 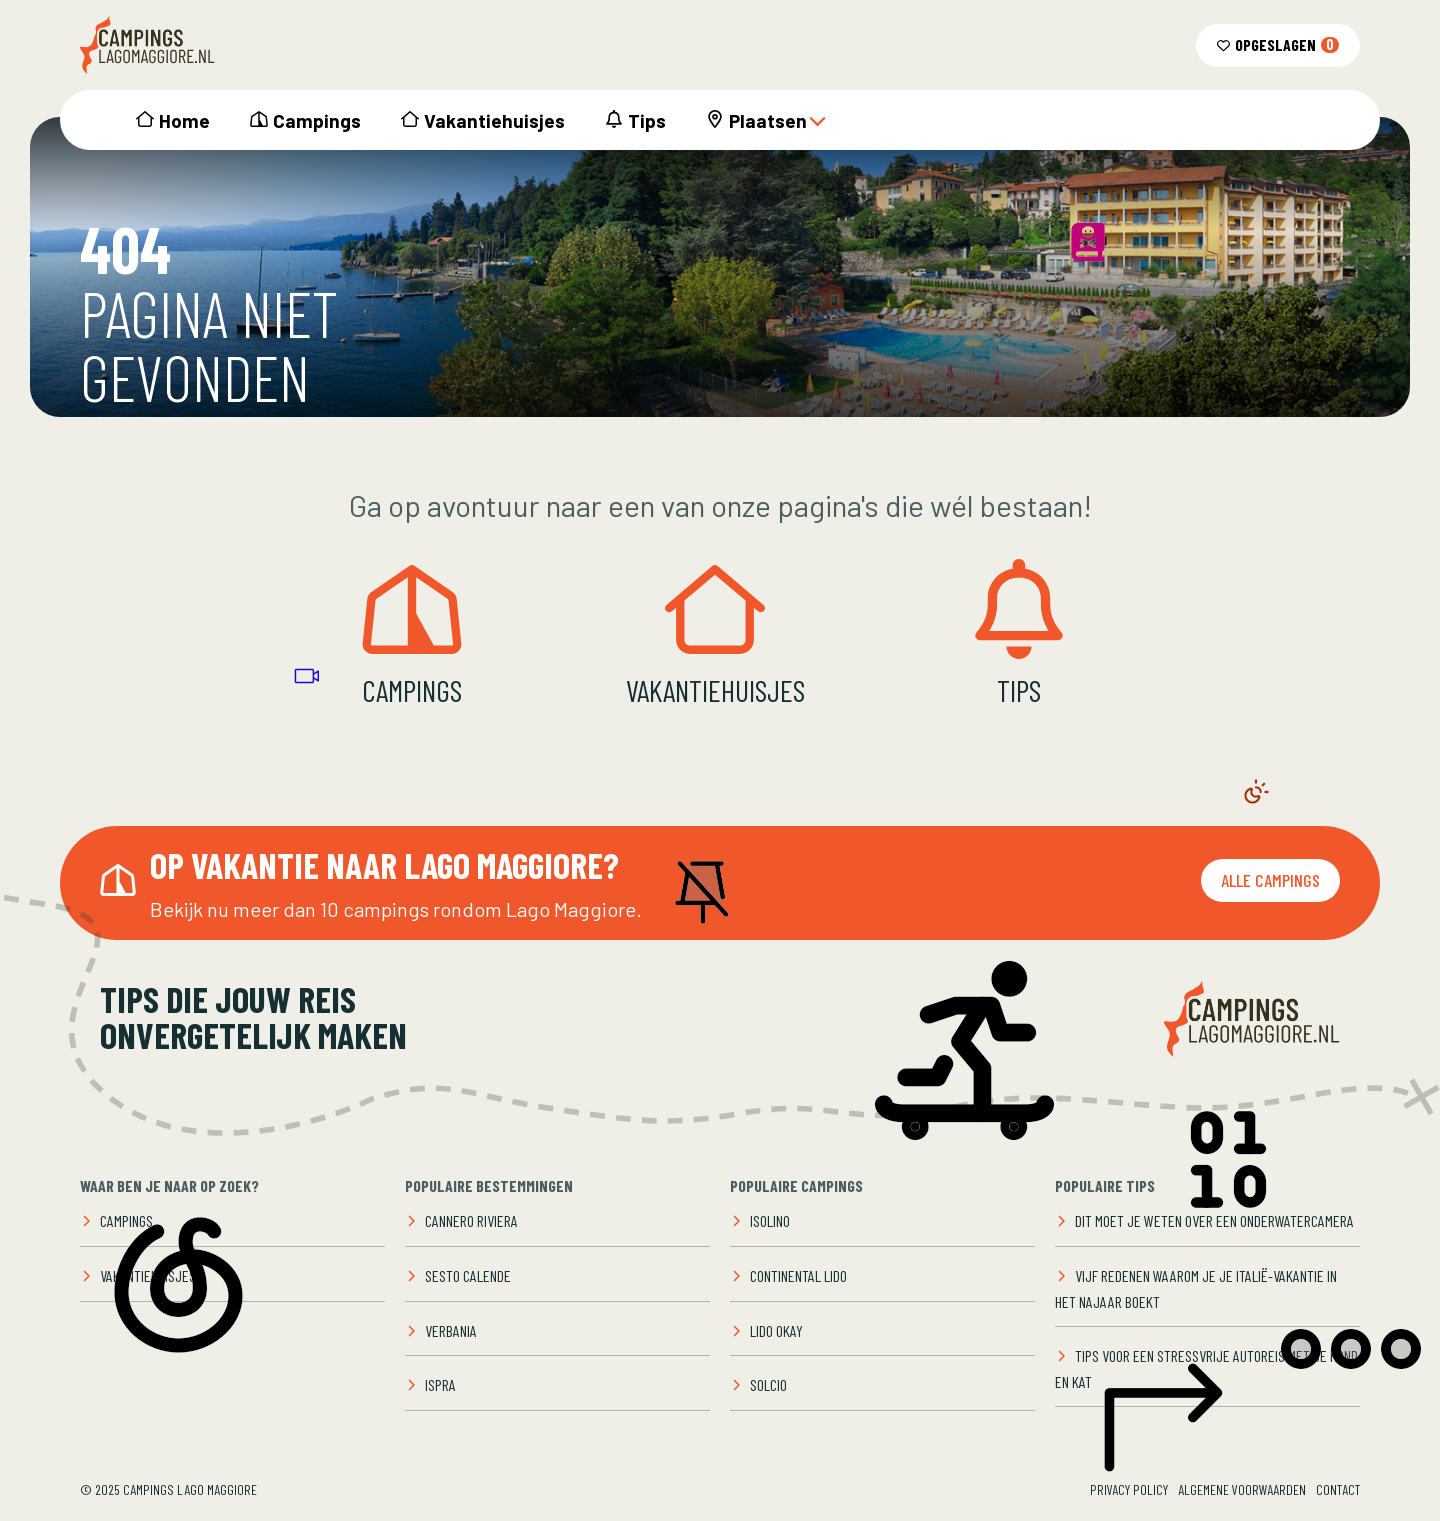 I want to click on unpin this item, so click(x=703, y=889).